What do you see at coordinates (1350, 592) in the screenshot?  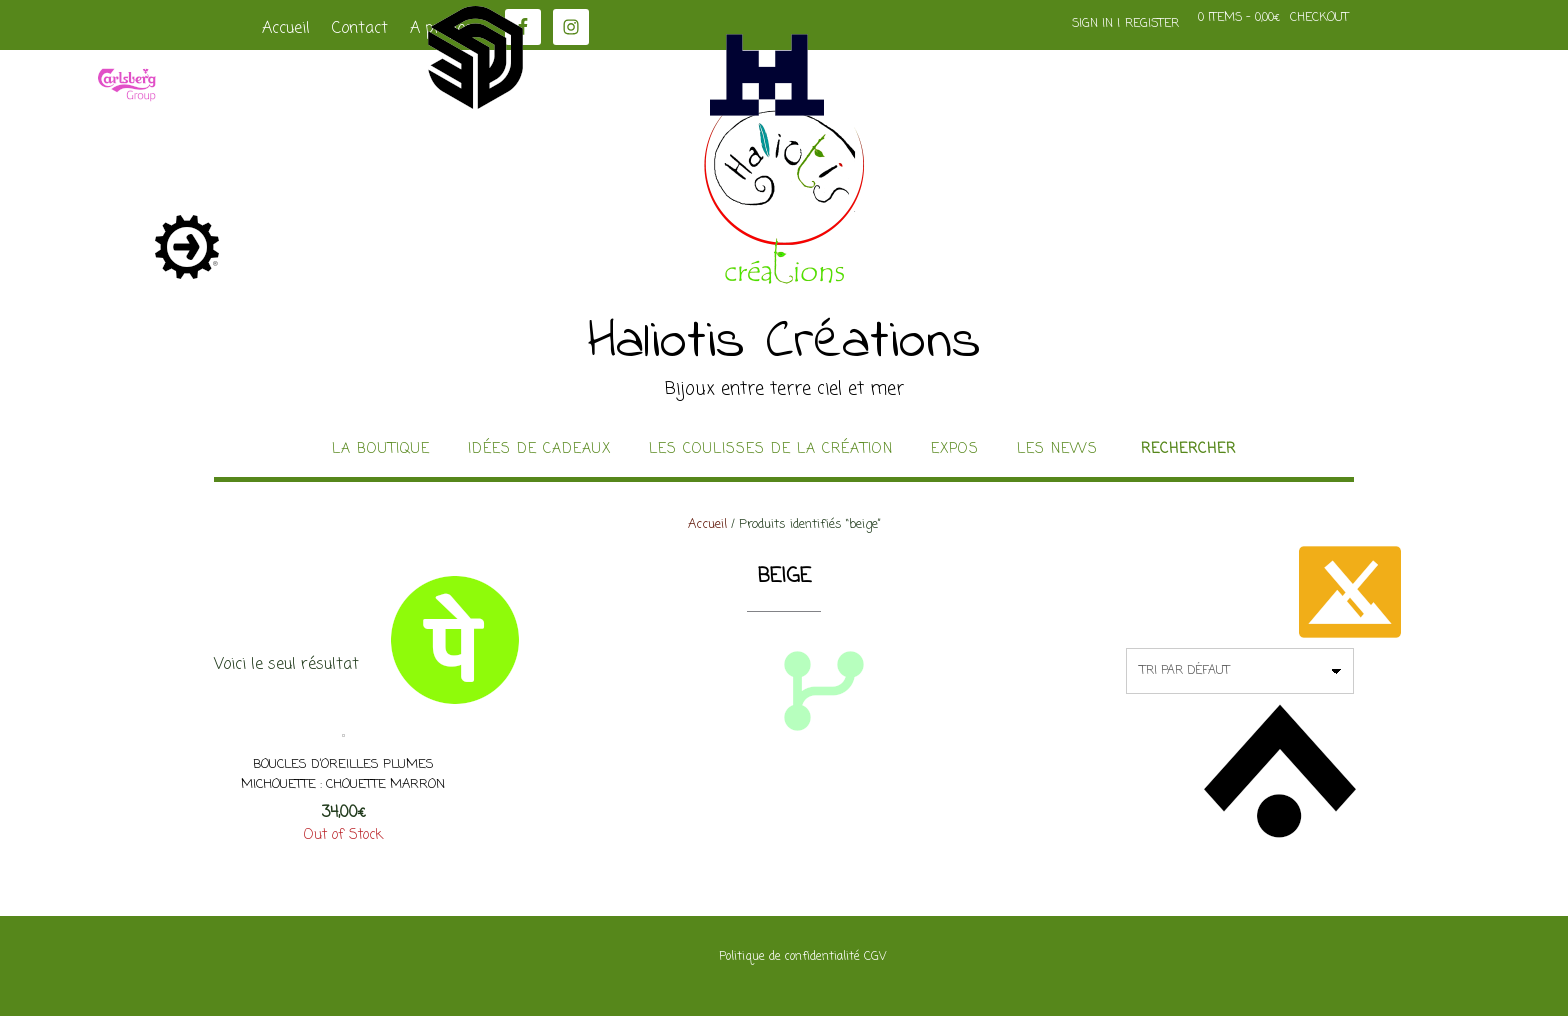 I see `MX Linux operating system logo` at bounding box center [1350, 592].